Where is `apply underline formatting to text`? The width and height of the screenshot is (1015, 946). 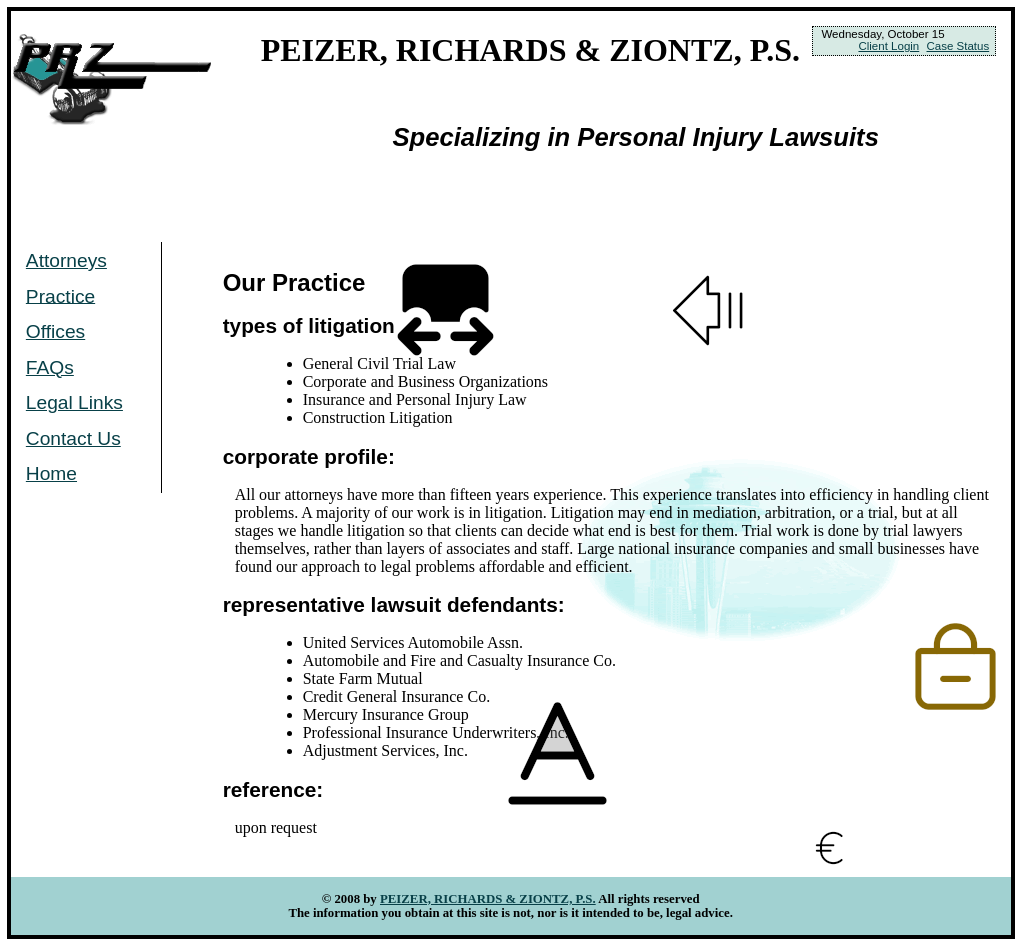 apply underline formatting to text is located at coordinates (557, 755).